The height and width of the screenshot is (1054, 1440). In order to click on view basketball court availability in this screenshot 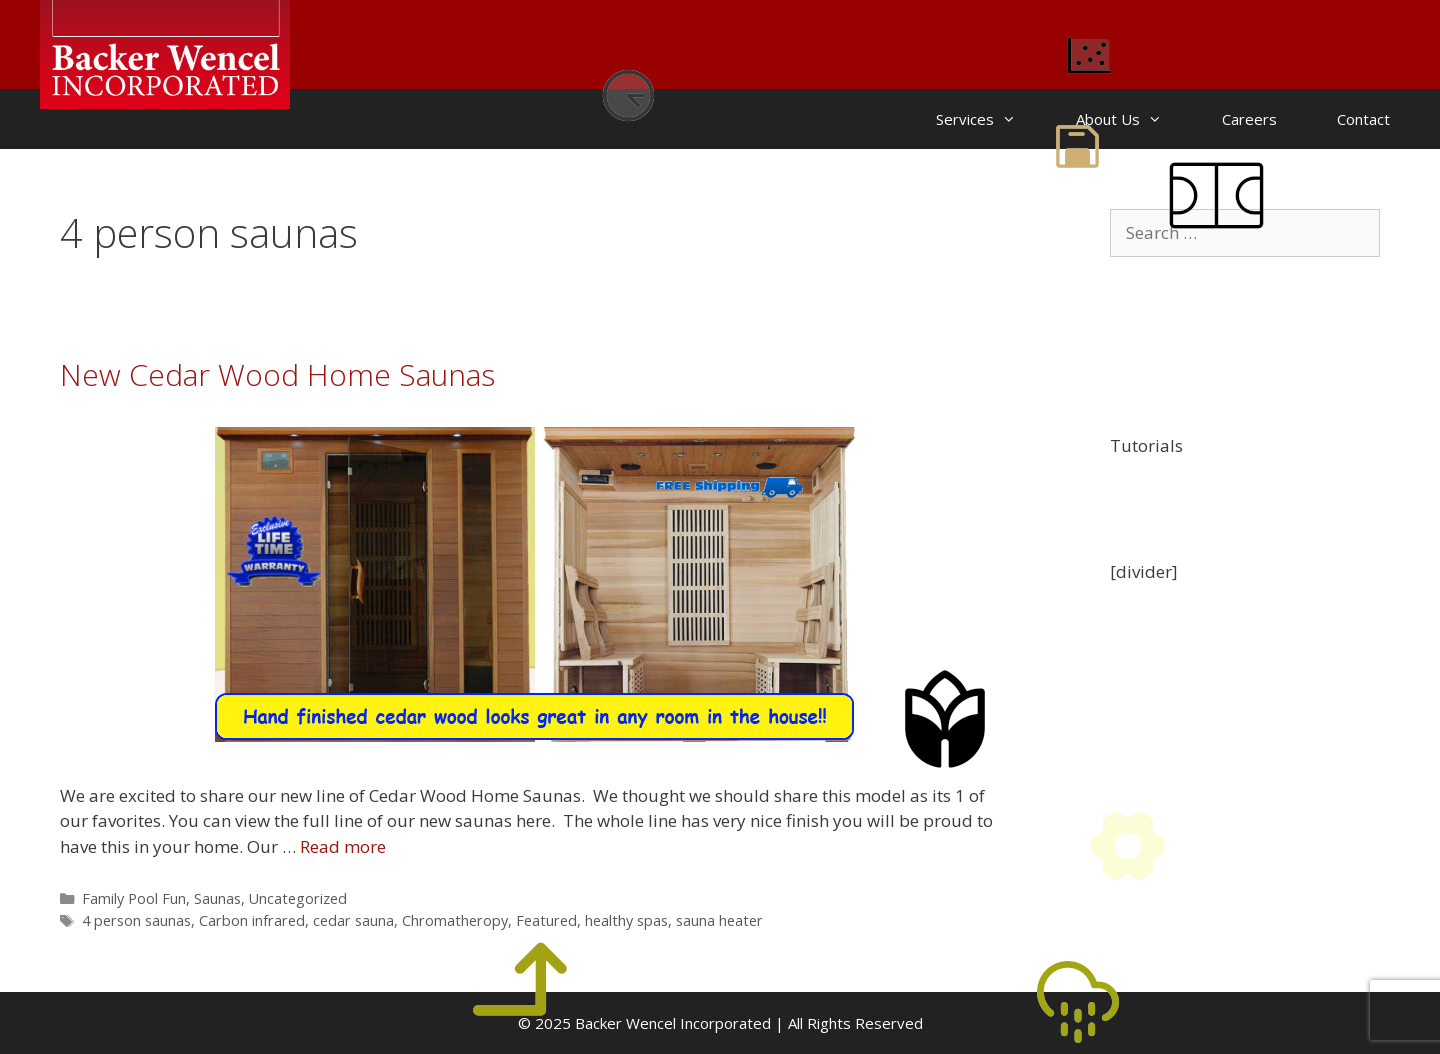, I will do `click(1216, 195)`.